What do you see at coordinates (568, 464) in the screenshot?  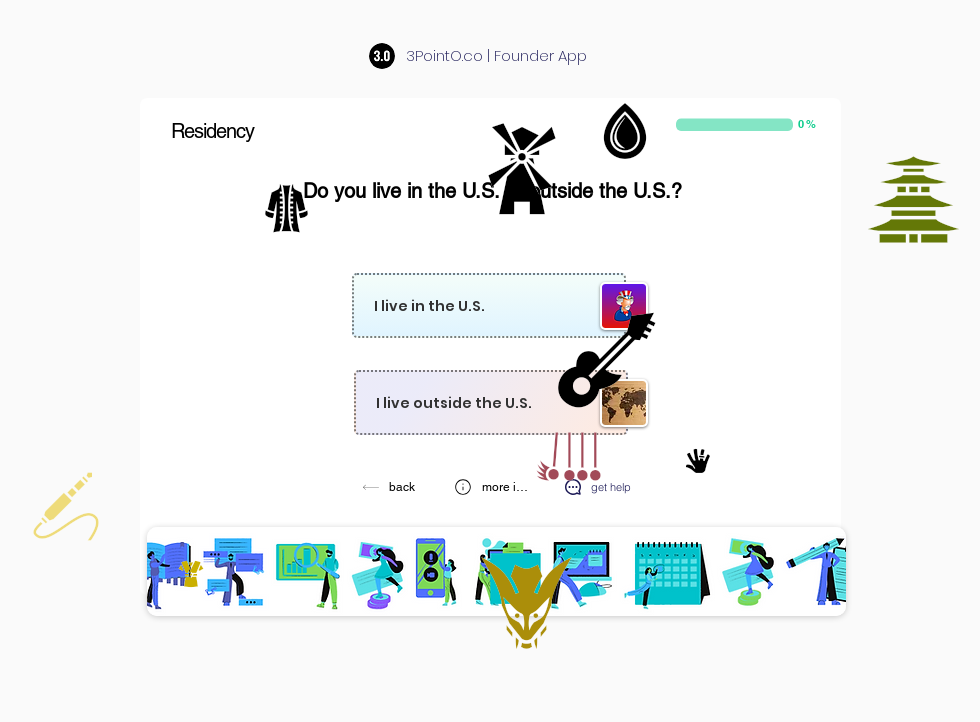 I see `access physics simulation or momentum-based game mechanics` at bounding box center [568, 464].